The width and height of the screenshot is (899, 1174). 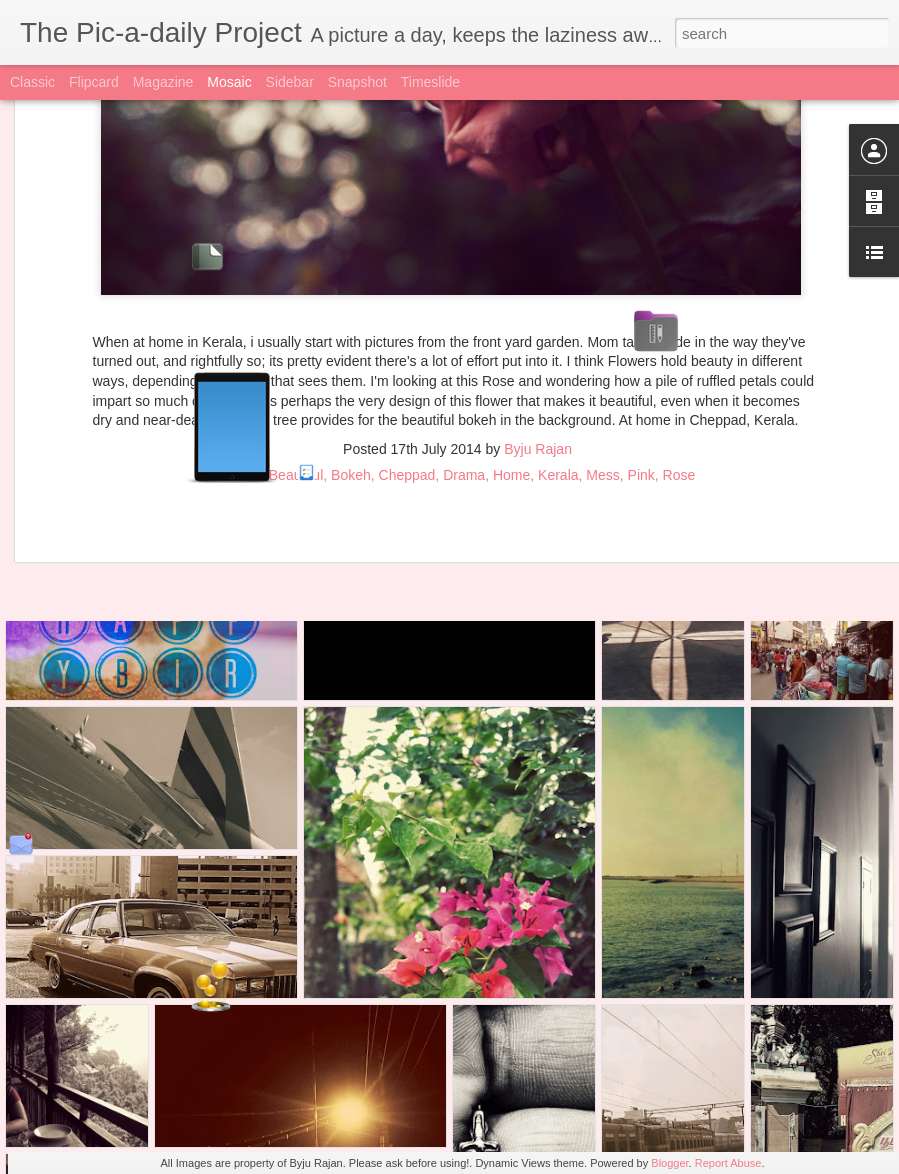 I want to click on iPad with cellular connectivity, so click(x=232, y=428).